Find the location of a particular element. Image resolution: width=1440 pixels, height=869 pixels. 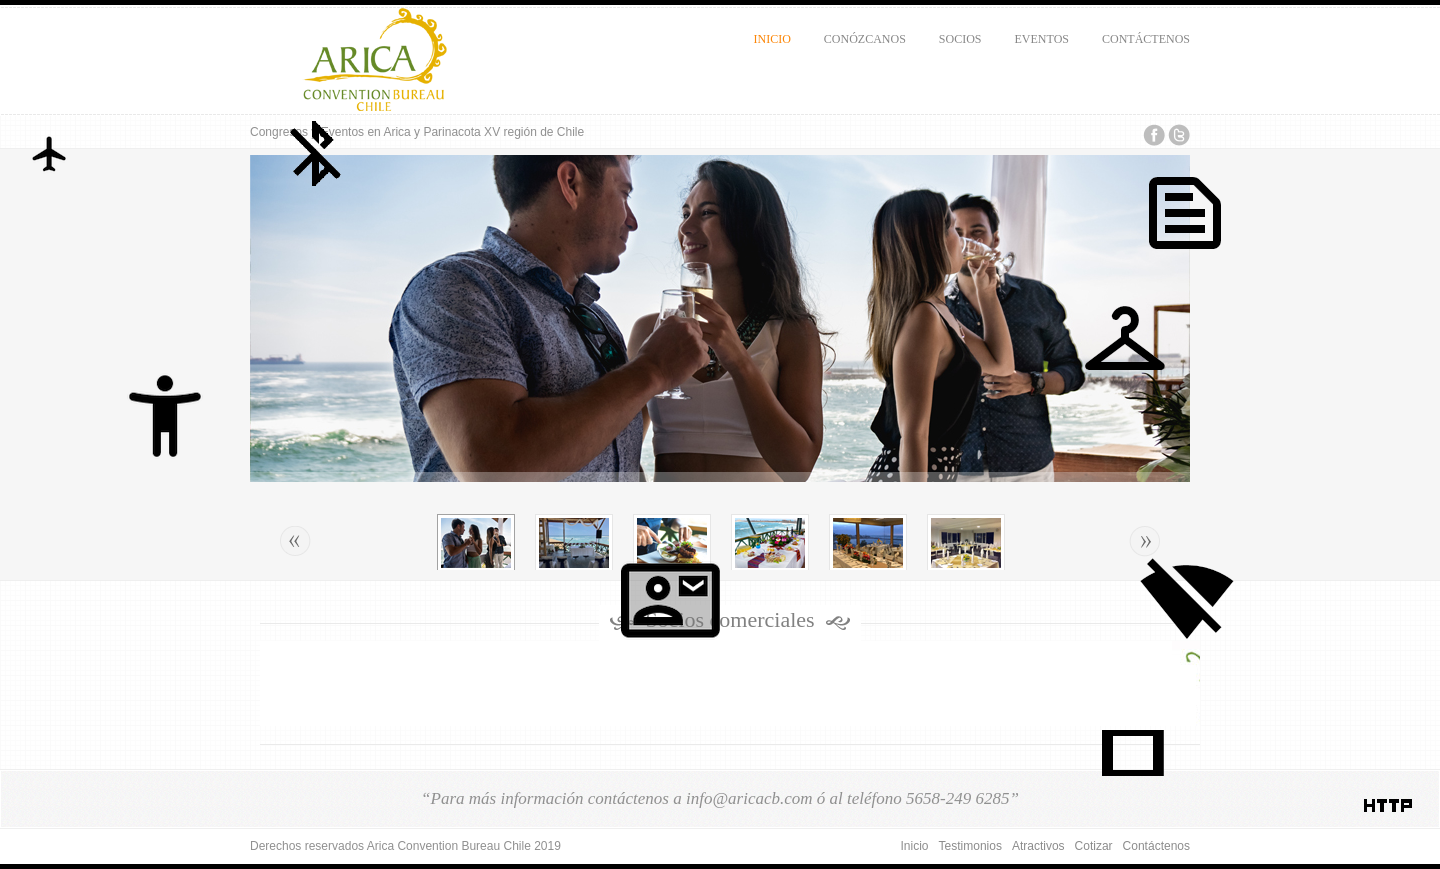

indicates wifi is disabled or unavailable is located at coordinates (1187, 601).